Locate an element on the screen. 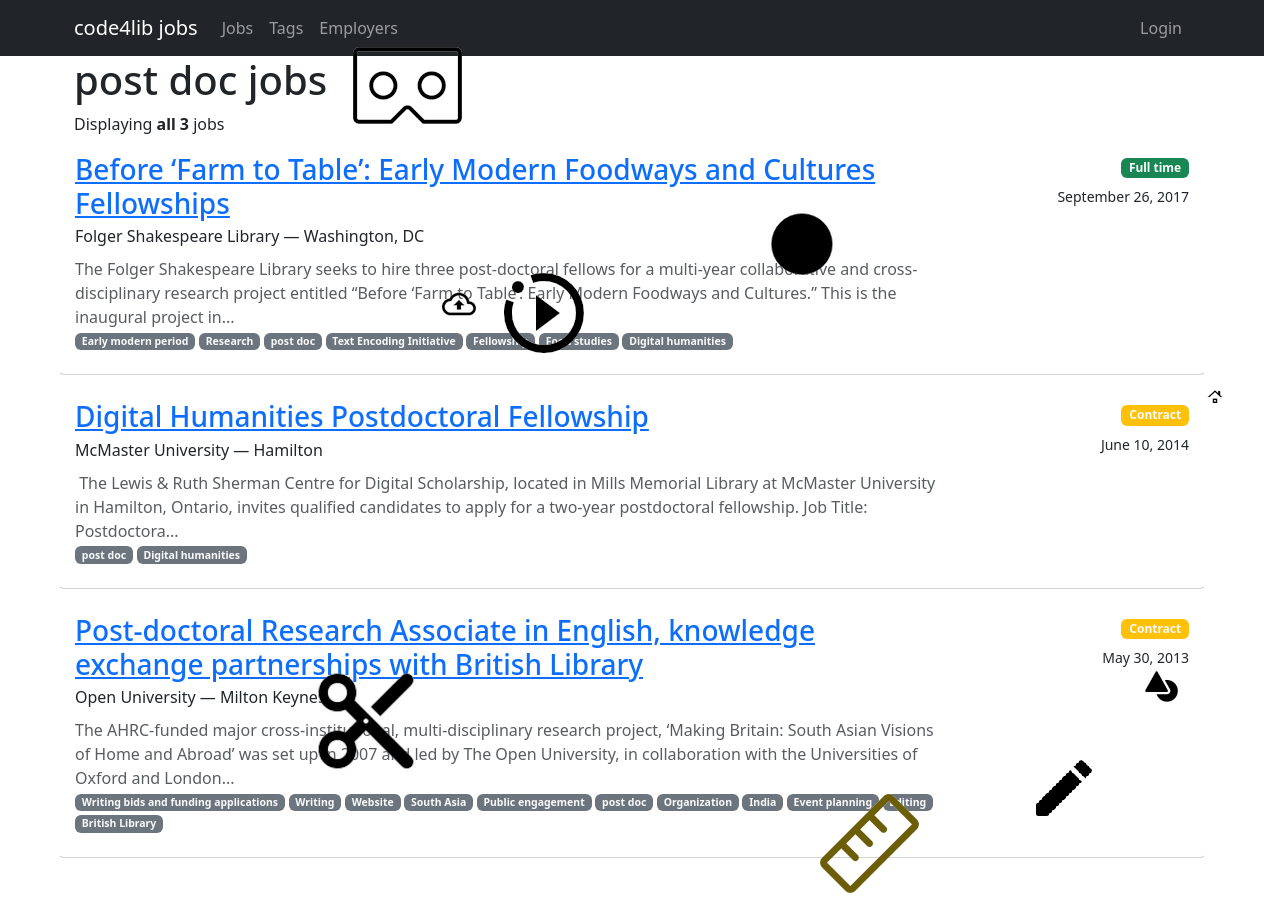 The height and width of the screenshot is (906, 1264). access roofing or home improvement services is located at coordinates (1215, 397).